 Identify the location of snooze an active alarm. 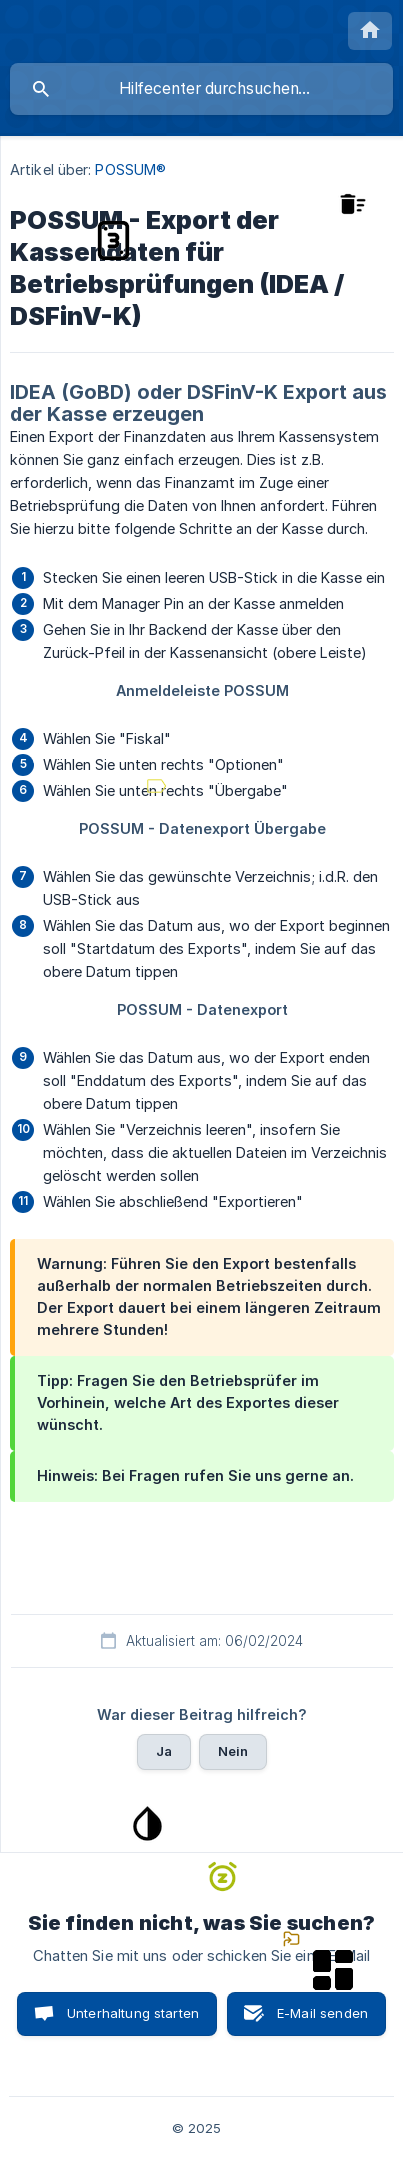
(222, 1876).